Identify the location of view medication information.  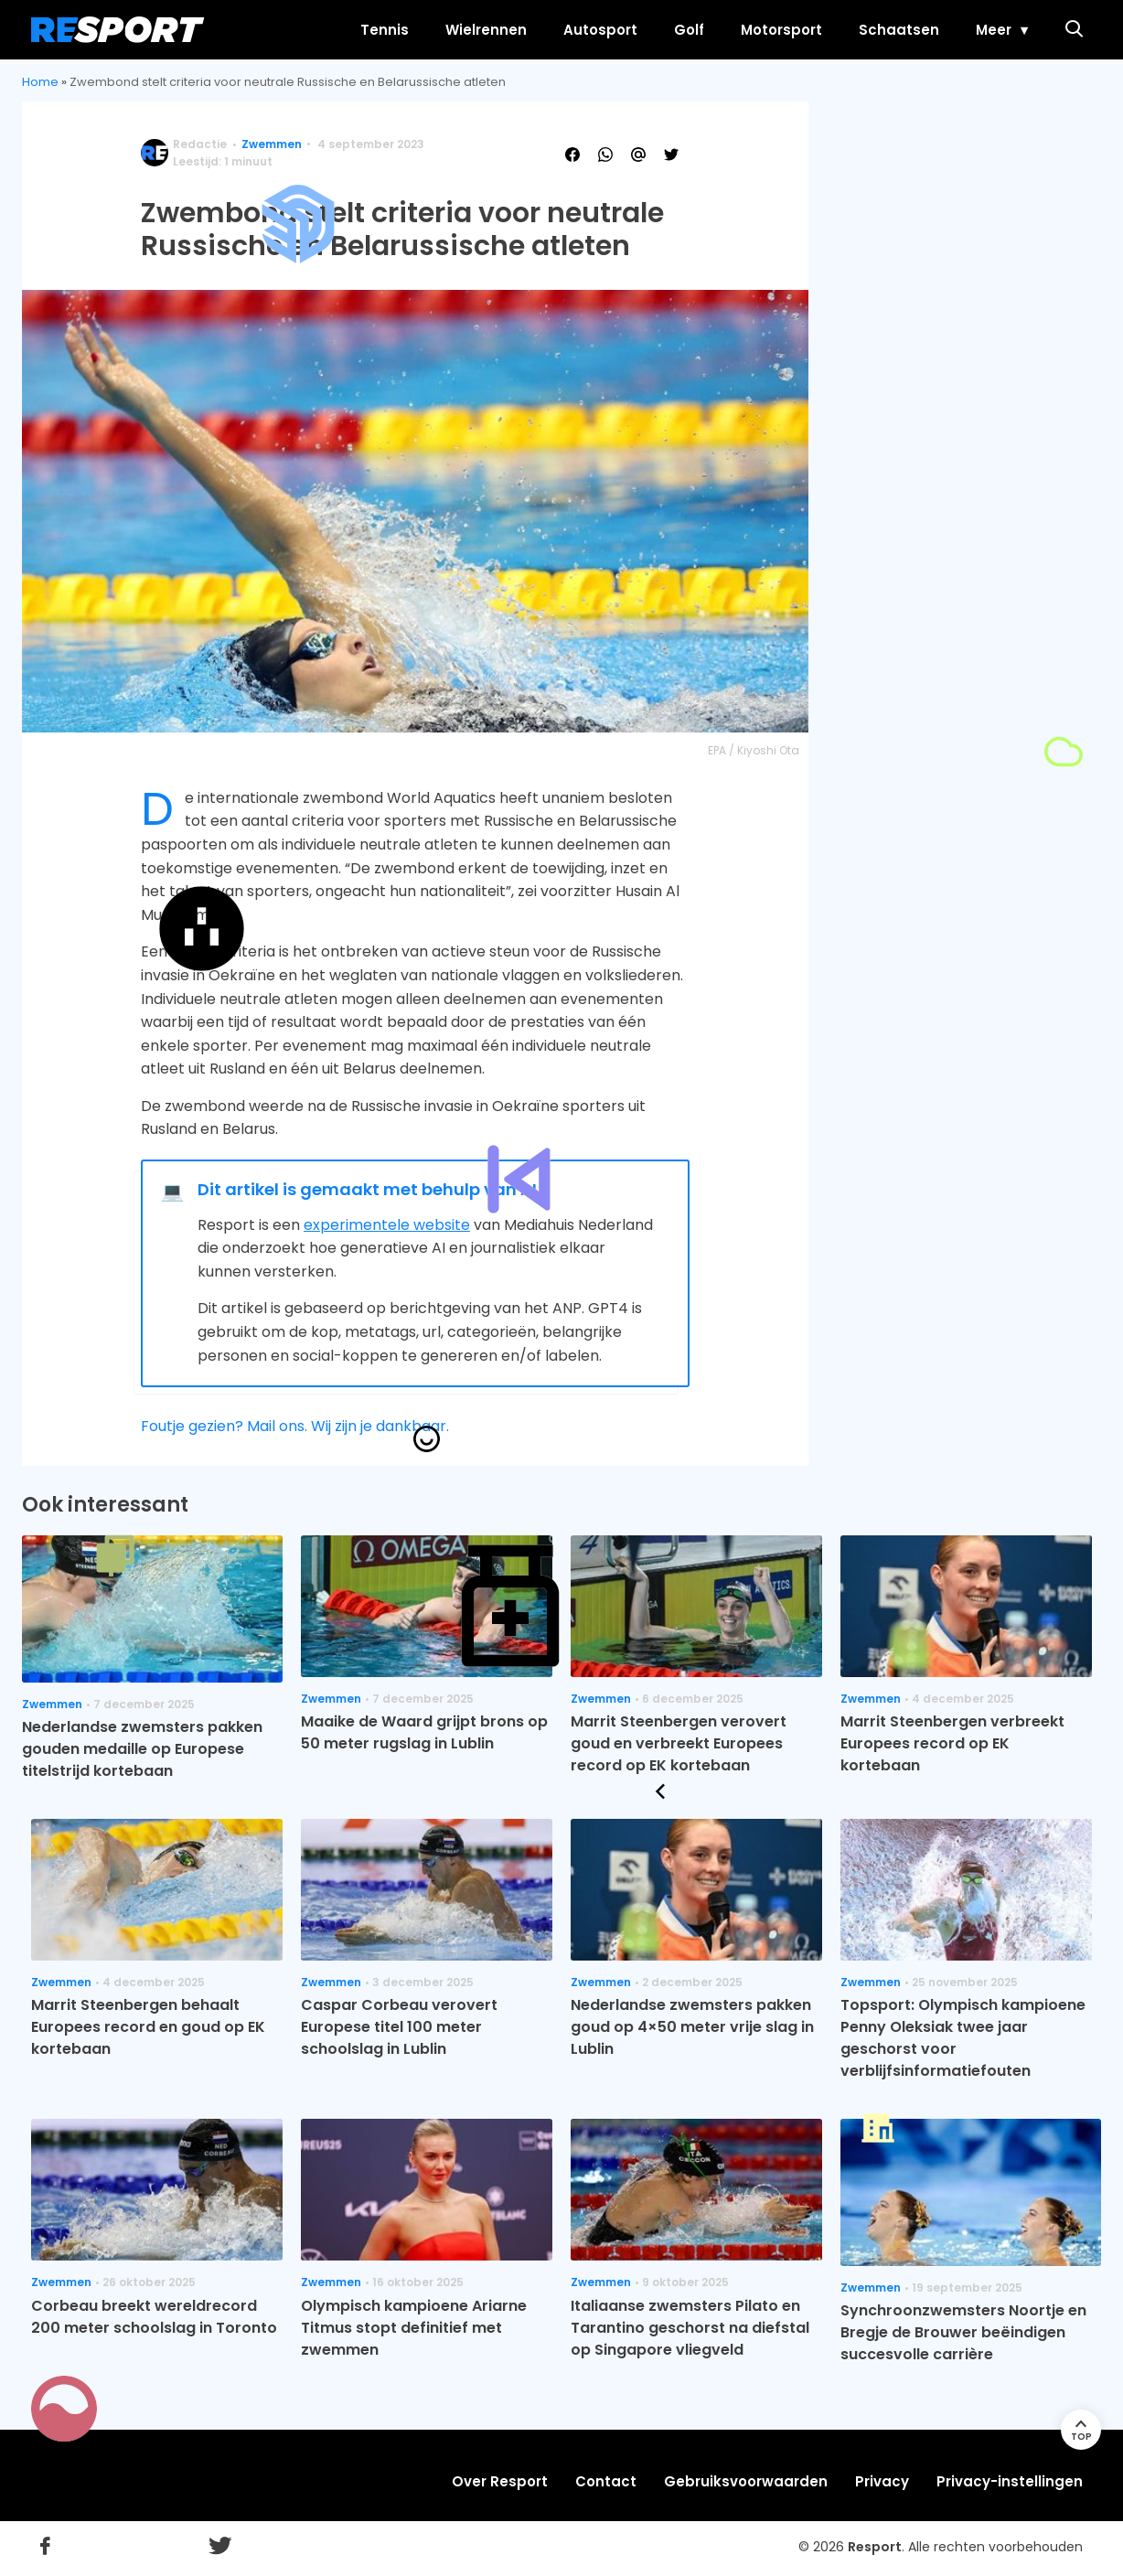
(510, 1606).